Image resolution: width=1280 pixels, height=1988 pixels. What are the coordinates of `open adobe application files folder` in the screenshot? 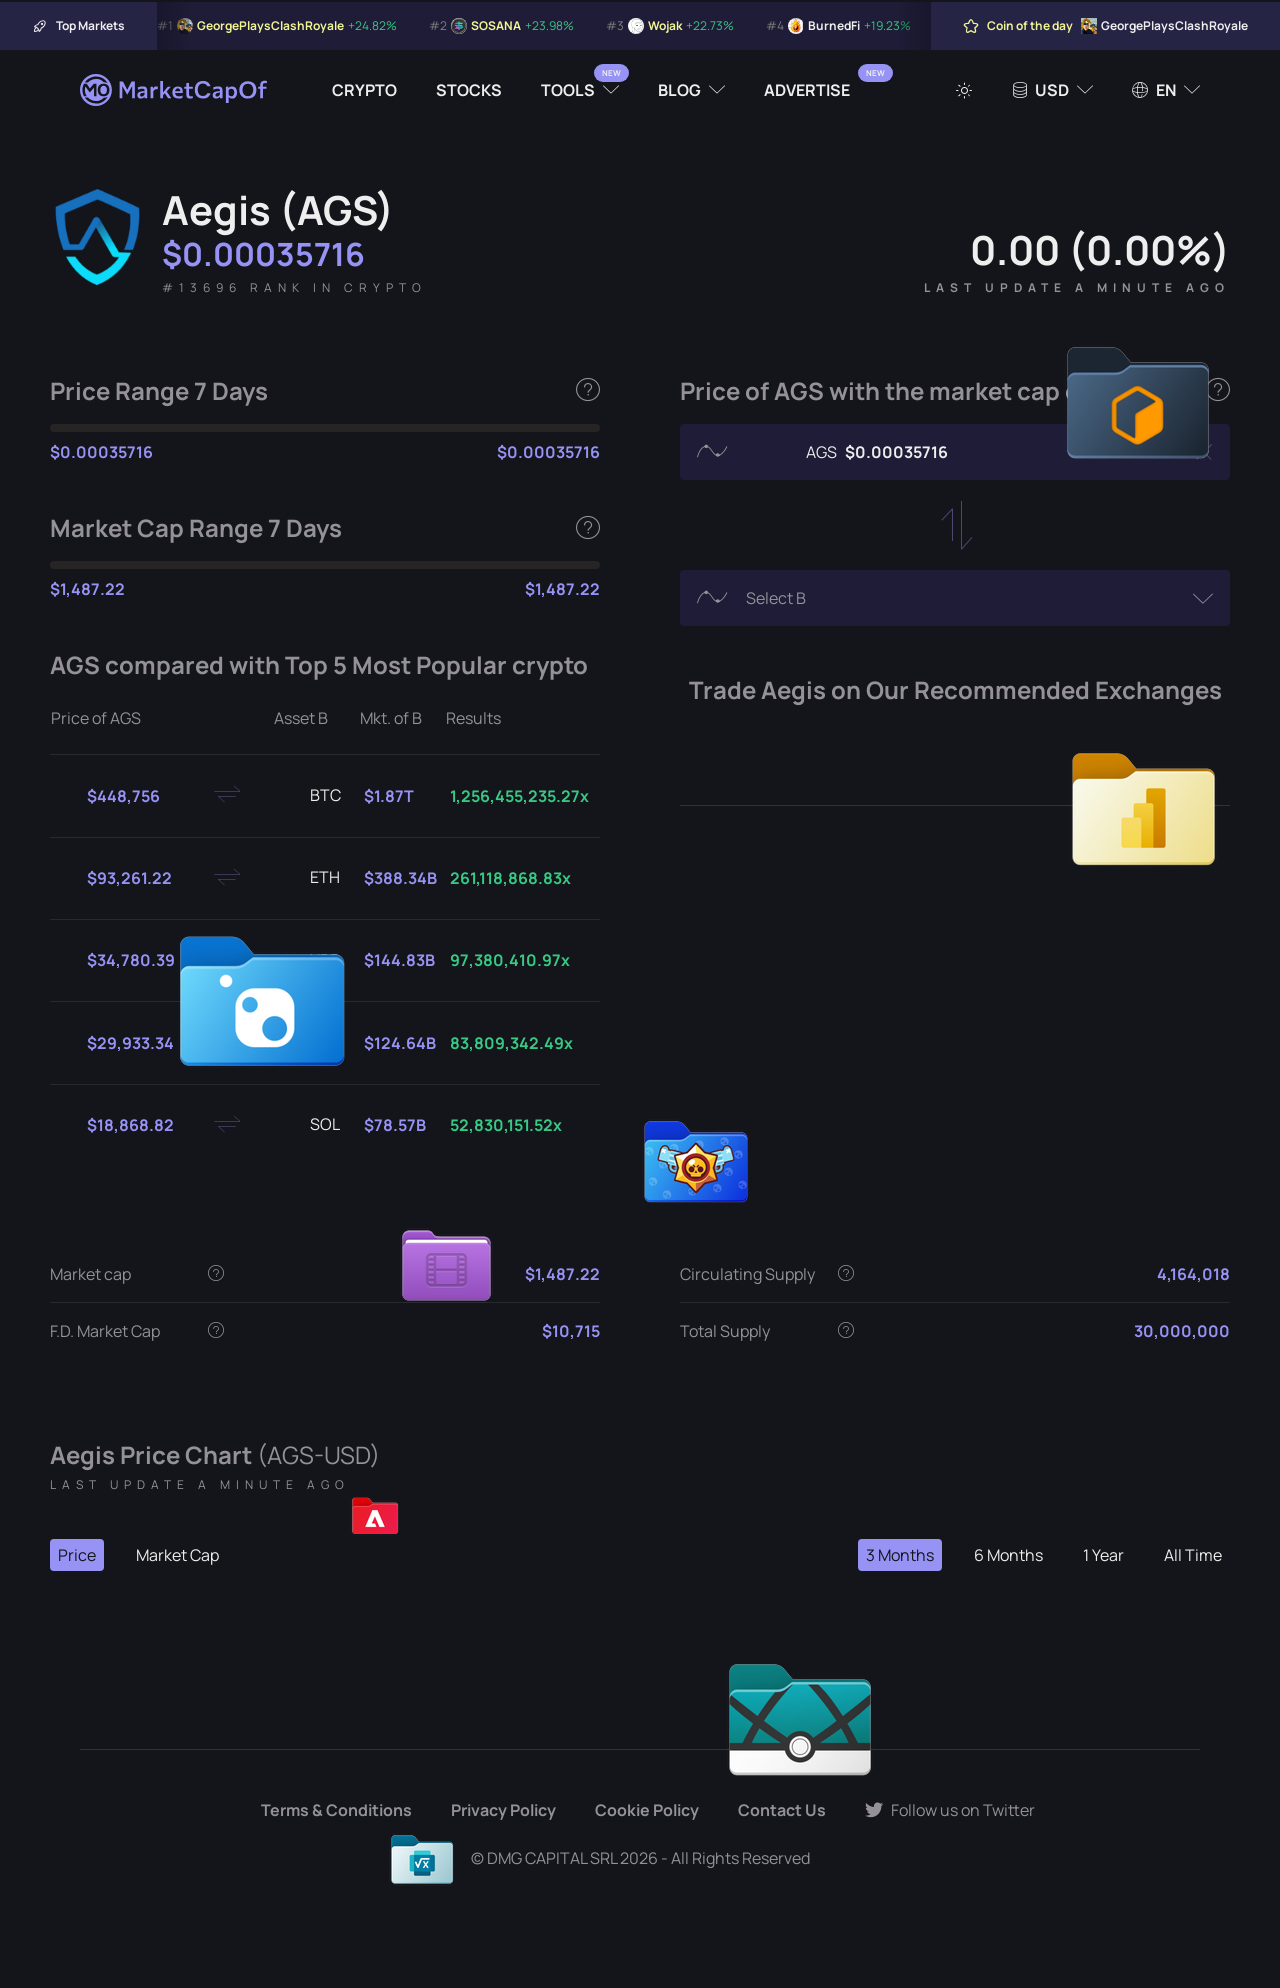 It's located at (375, 1517).